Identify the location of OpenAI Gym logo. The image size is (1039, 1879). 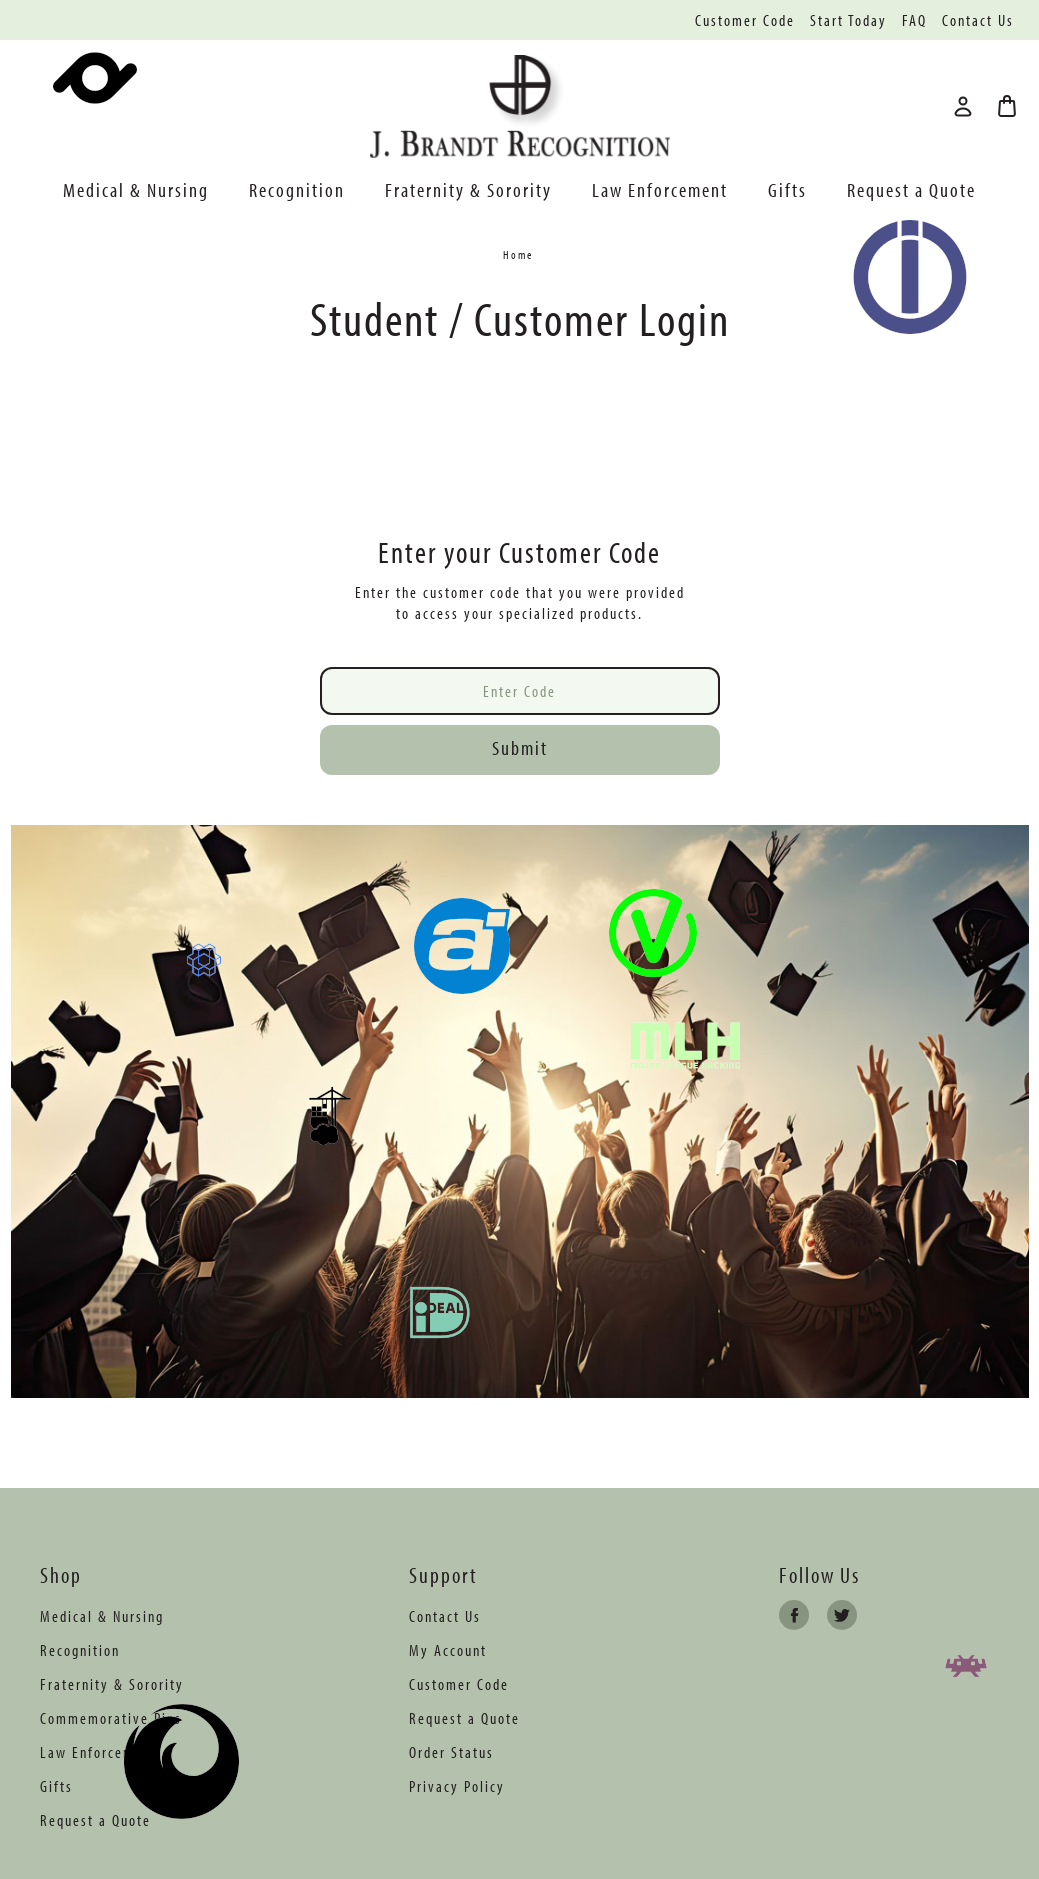
(204, 960).